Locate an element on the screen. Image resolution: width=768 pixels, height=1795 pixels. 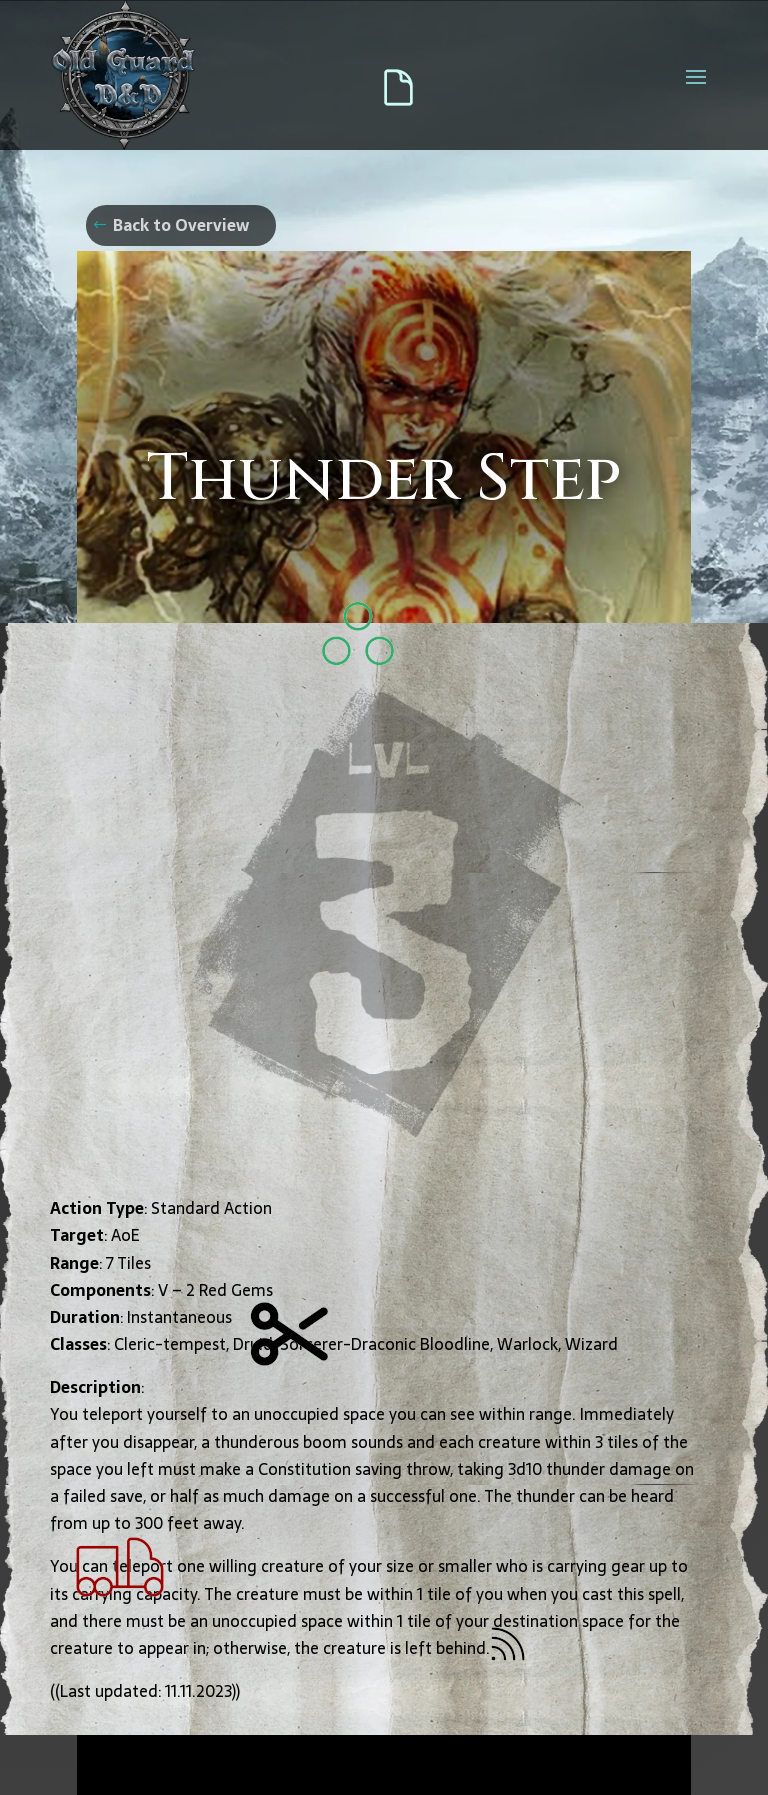
group or organize items is located at coordinates (358, 635).